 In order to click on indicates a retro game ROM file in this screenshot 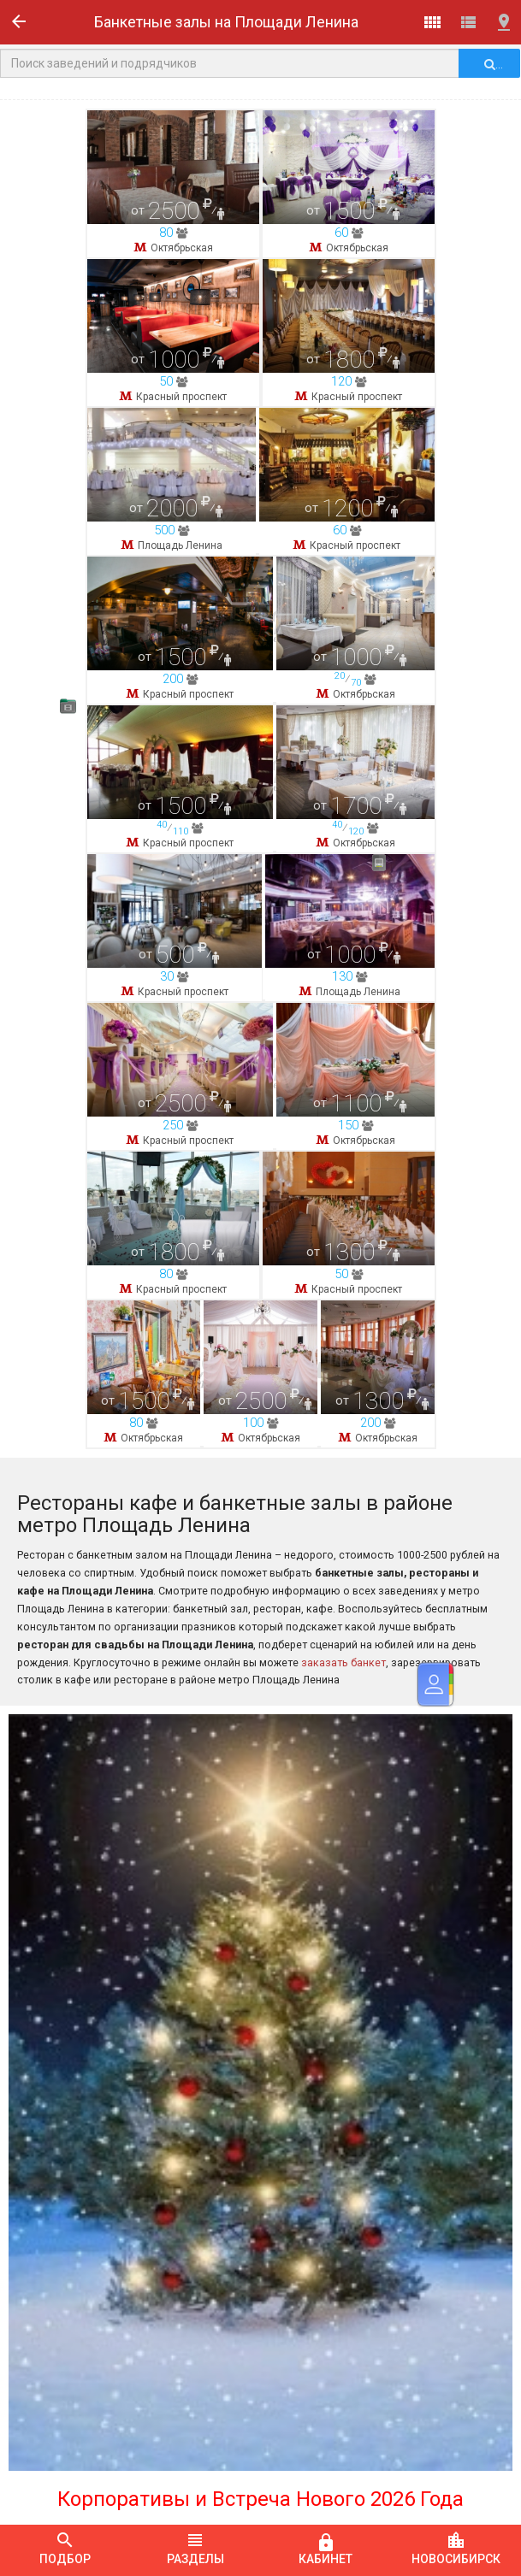, I will do `click(379, 863)`.